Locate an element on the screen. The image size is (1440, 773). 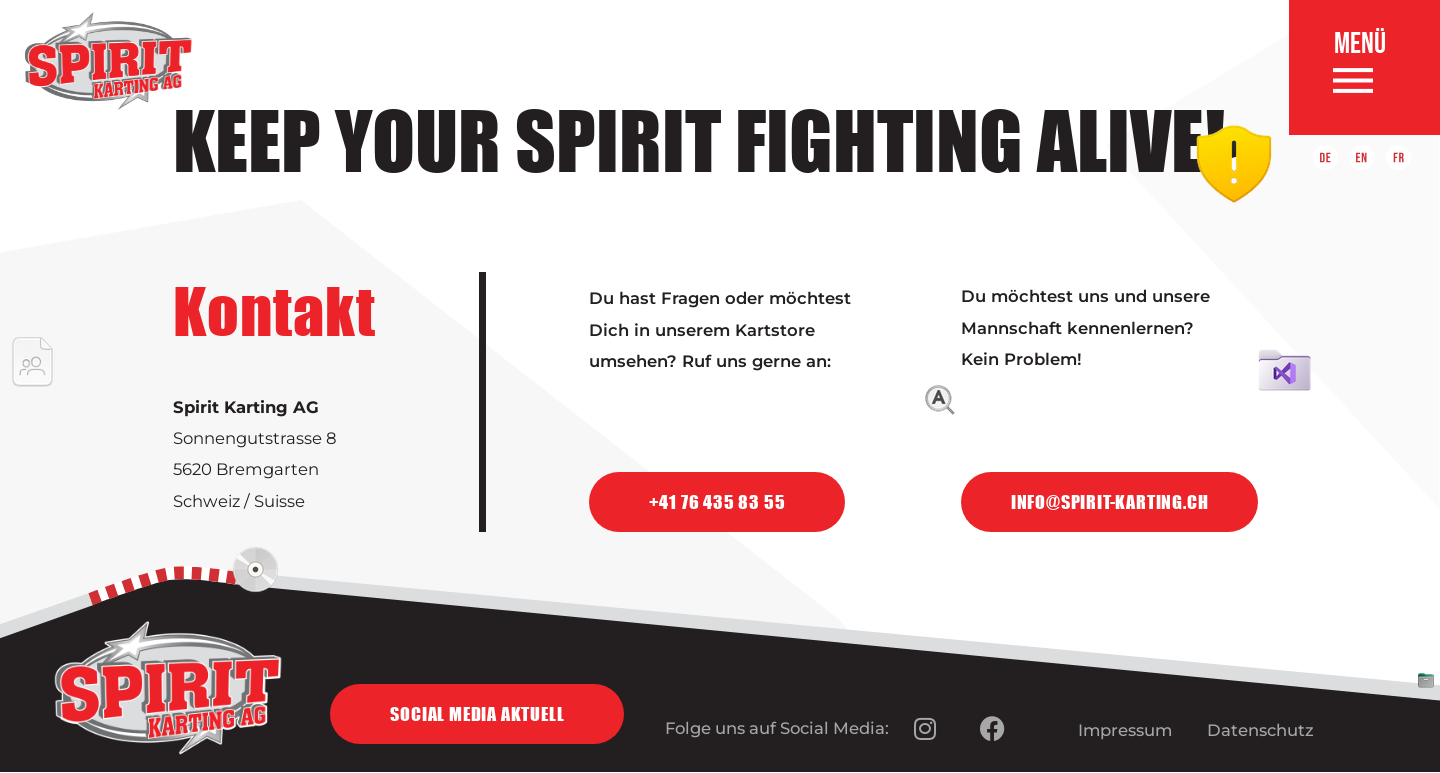
open the file manager application is located at coordinates (1426, 680).